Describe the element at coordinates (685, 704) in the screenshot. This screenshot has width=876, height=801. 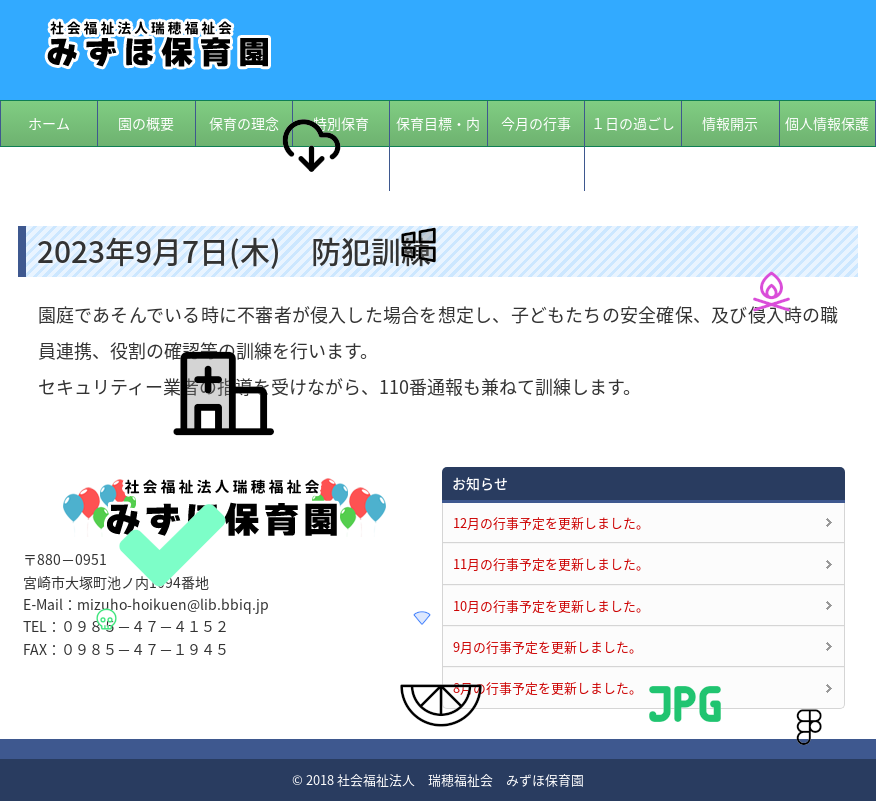
I see `indicates a JPG image file type` at that location.